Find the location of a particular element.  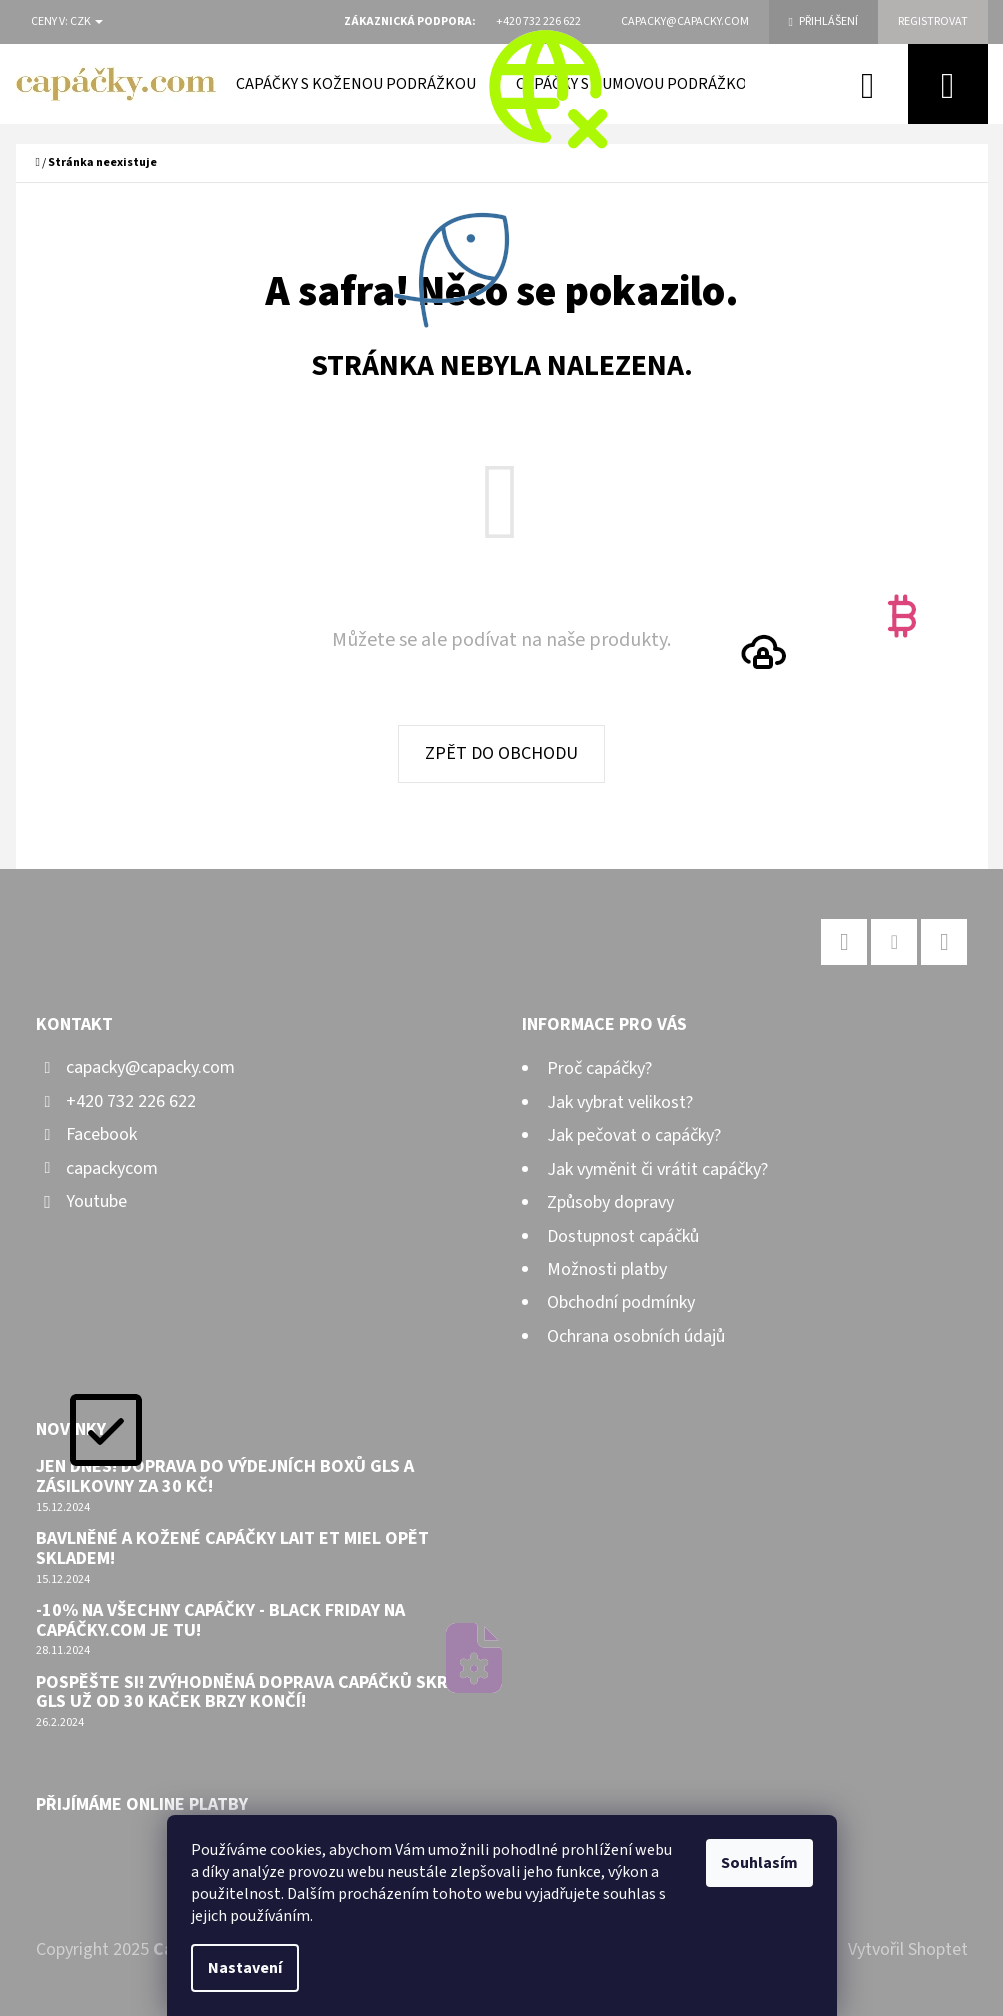

access fishing or marine-related features is located at coordinates (456, 266).